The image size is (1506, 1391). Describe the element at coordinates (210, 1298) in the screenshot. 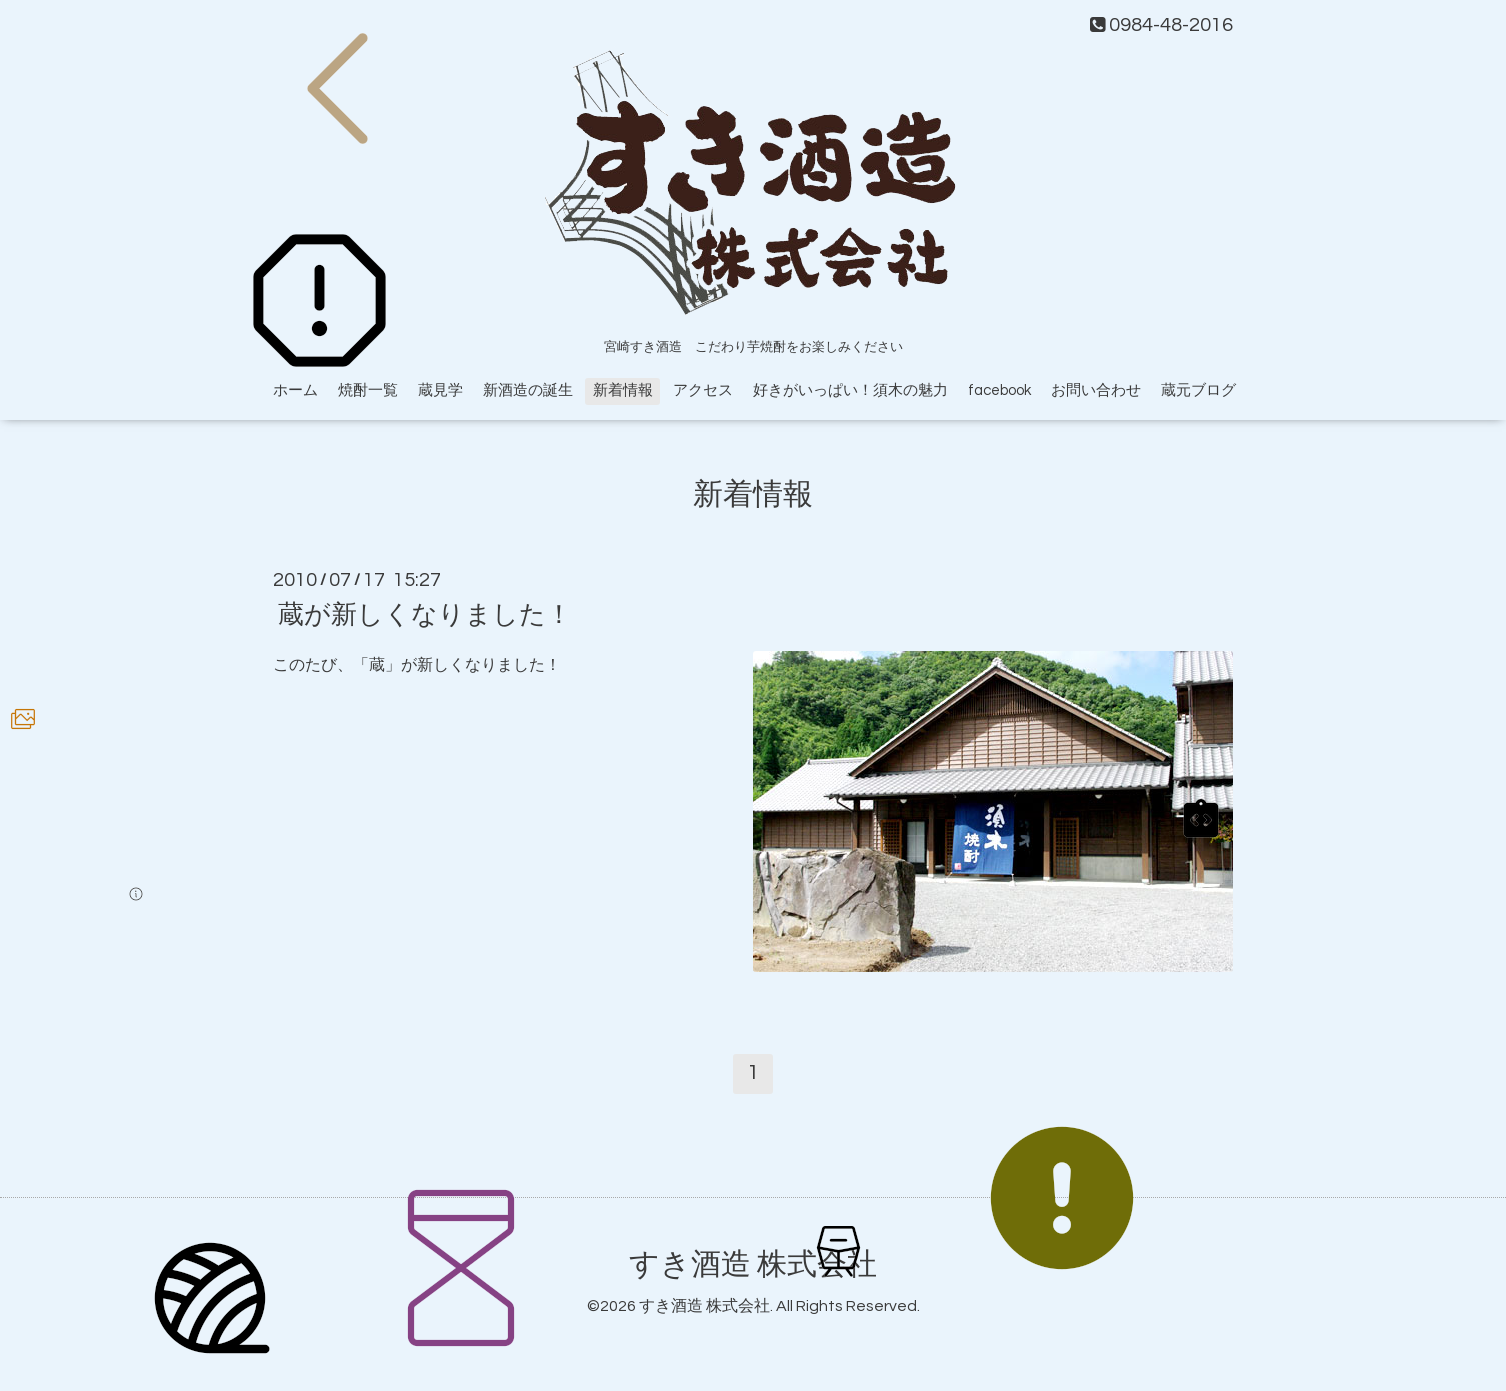

I see `access knitting or crafting projects` at that location.